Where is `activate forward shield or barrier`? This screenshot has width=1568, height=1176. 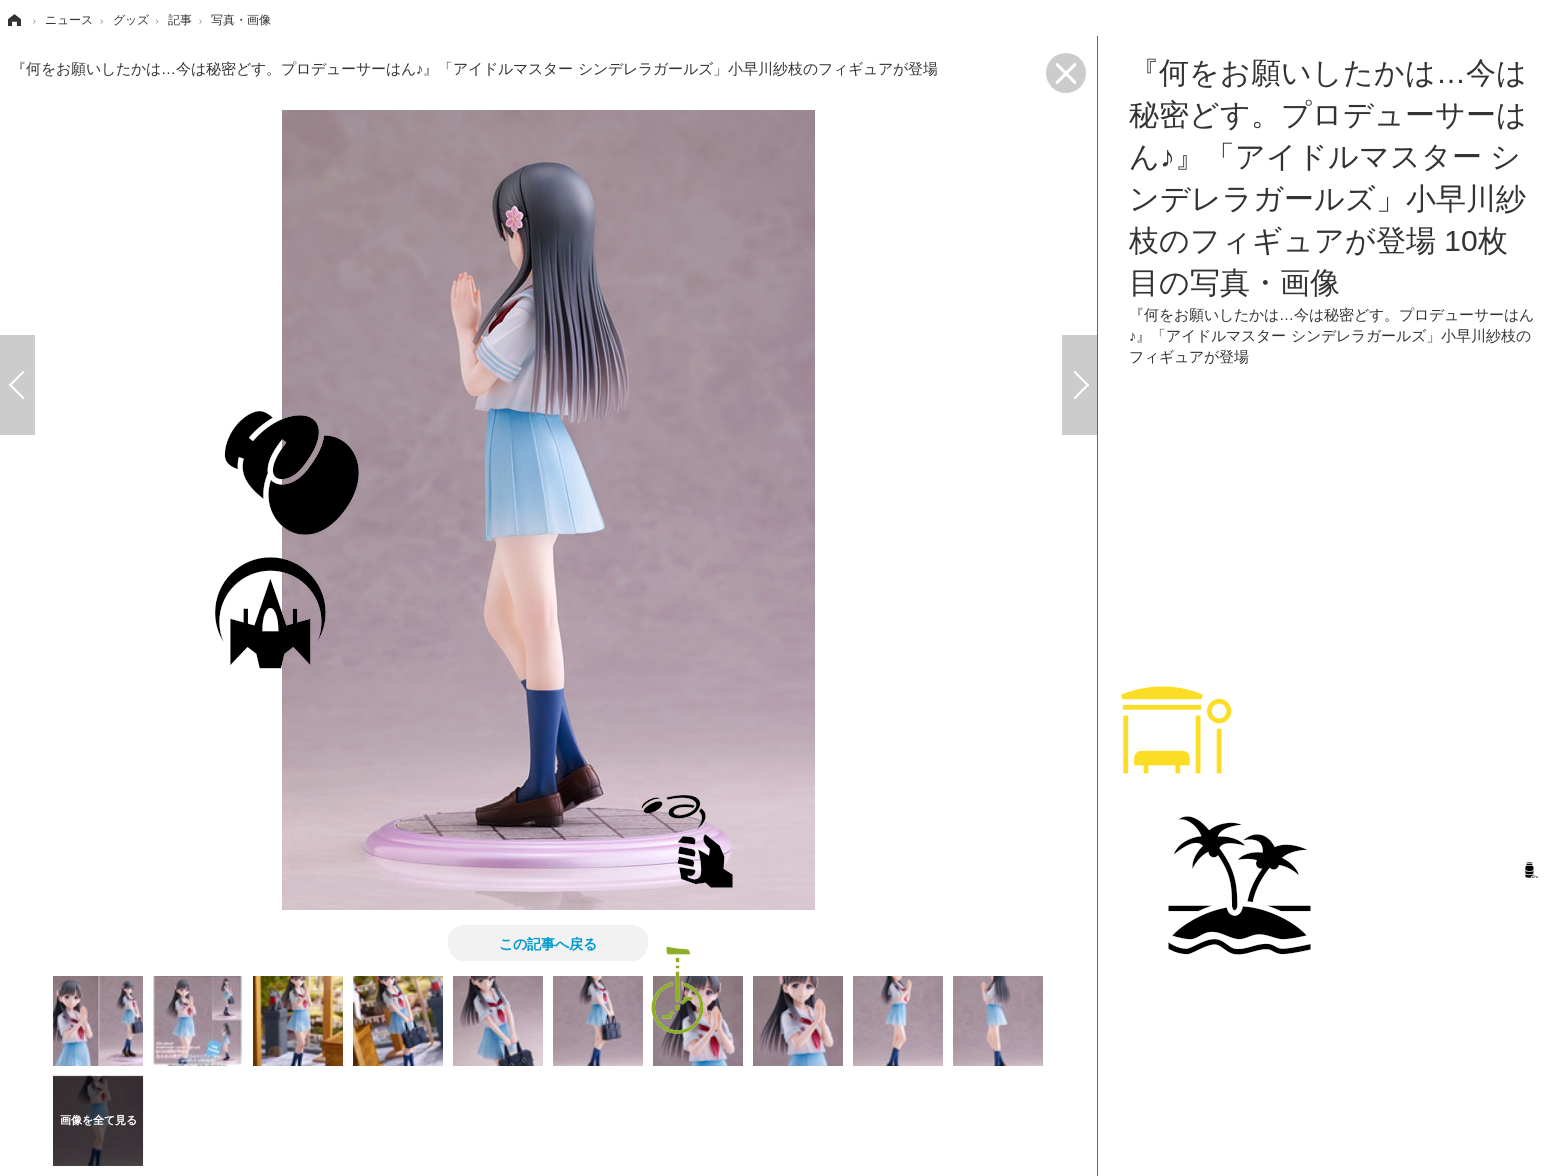
activate forward shield or barrier is located at coordinates (270, 612).